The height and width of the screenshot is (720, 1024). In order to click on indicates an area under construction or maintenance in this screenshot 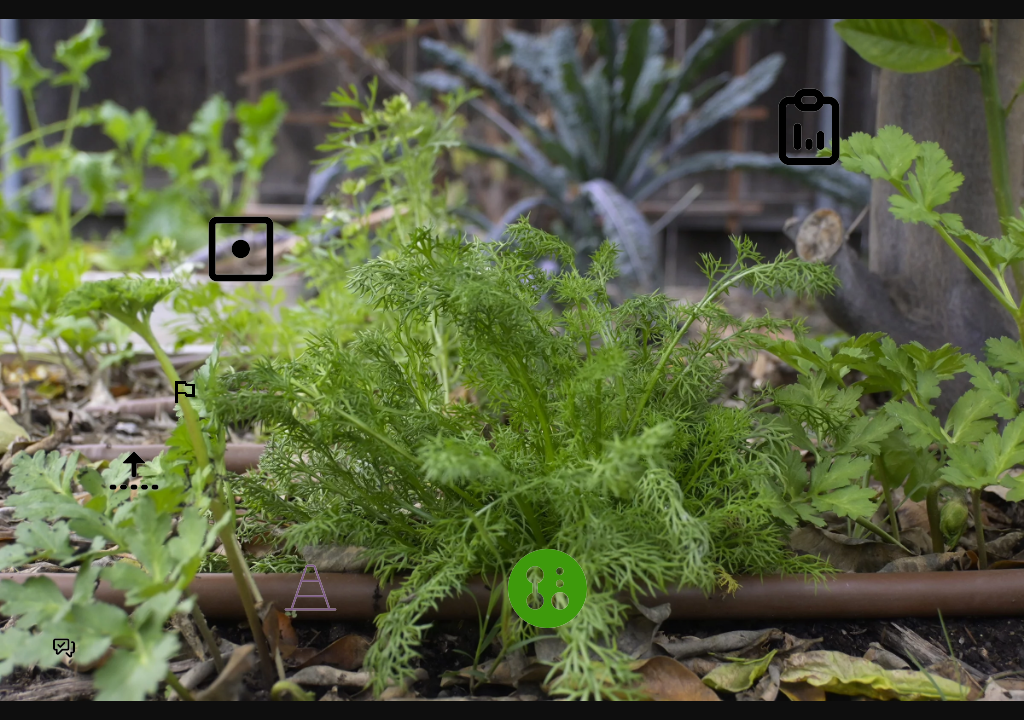, I will do `click(310, 588)`.